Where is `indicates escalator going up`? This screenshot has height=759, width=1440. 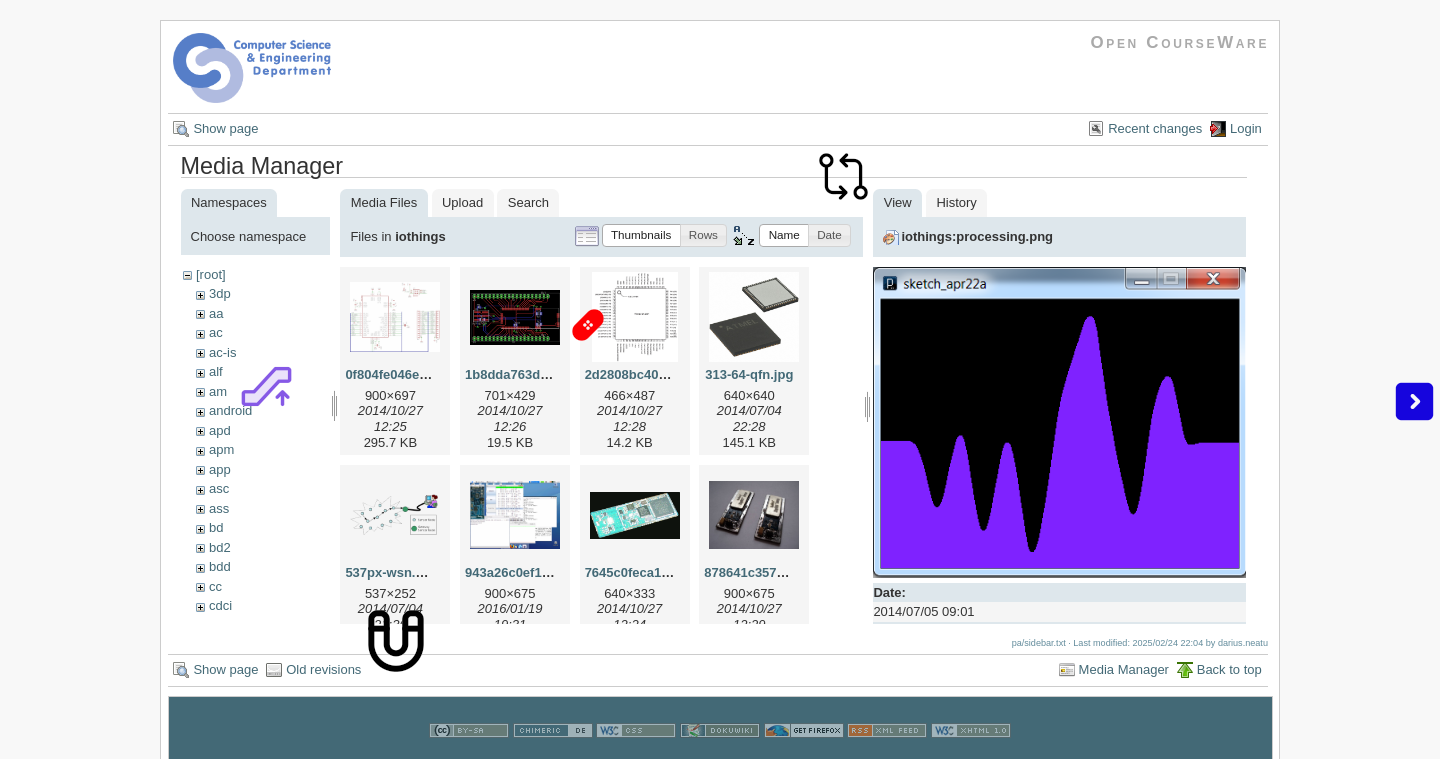 indicates escalator going up is located at coordinates (266, 386).